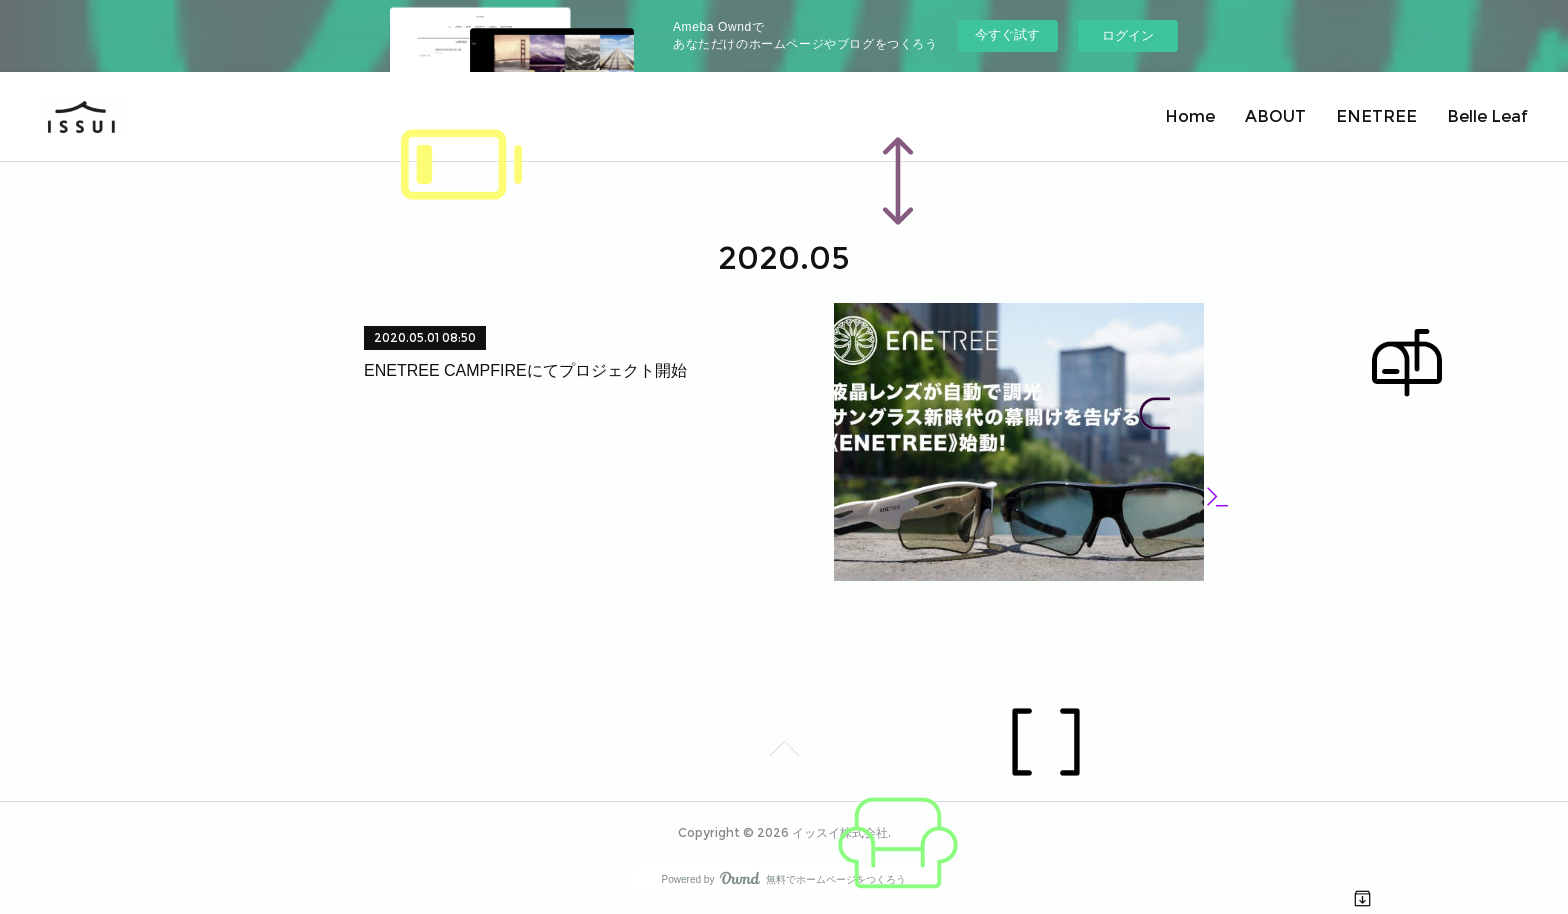 Image resolution: width=1568 pixels, height=914 pixels. What do you see at coordinates (1407, 364) in the screenshot?
I see `access your mailbox or inbox` at bounding box center [1407, 364].